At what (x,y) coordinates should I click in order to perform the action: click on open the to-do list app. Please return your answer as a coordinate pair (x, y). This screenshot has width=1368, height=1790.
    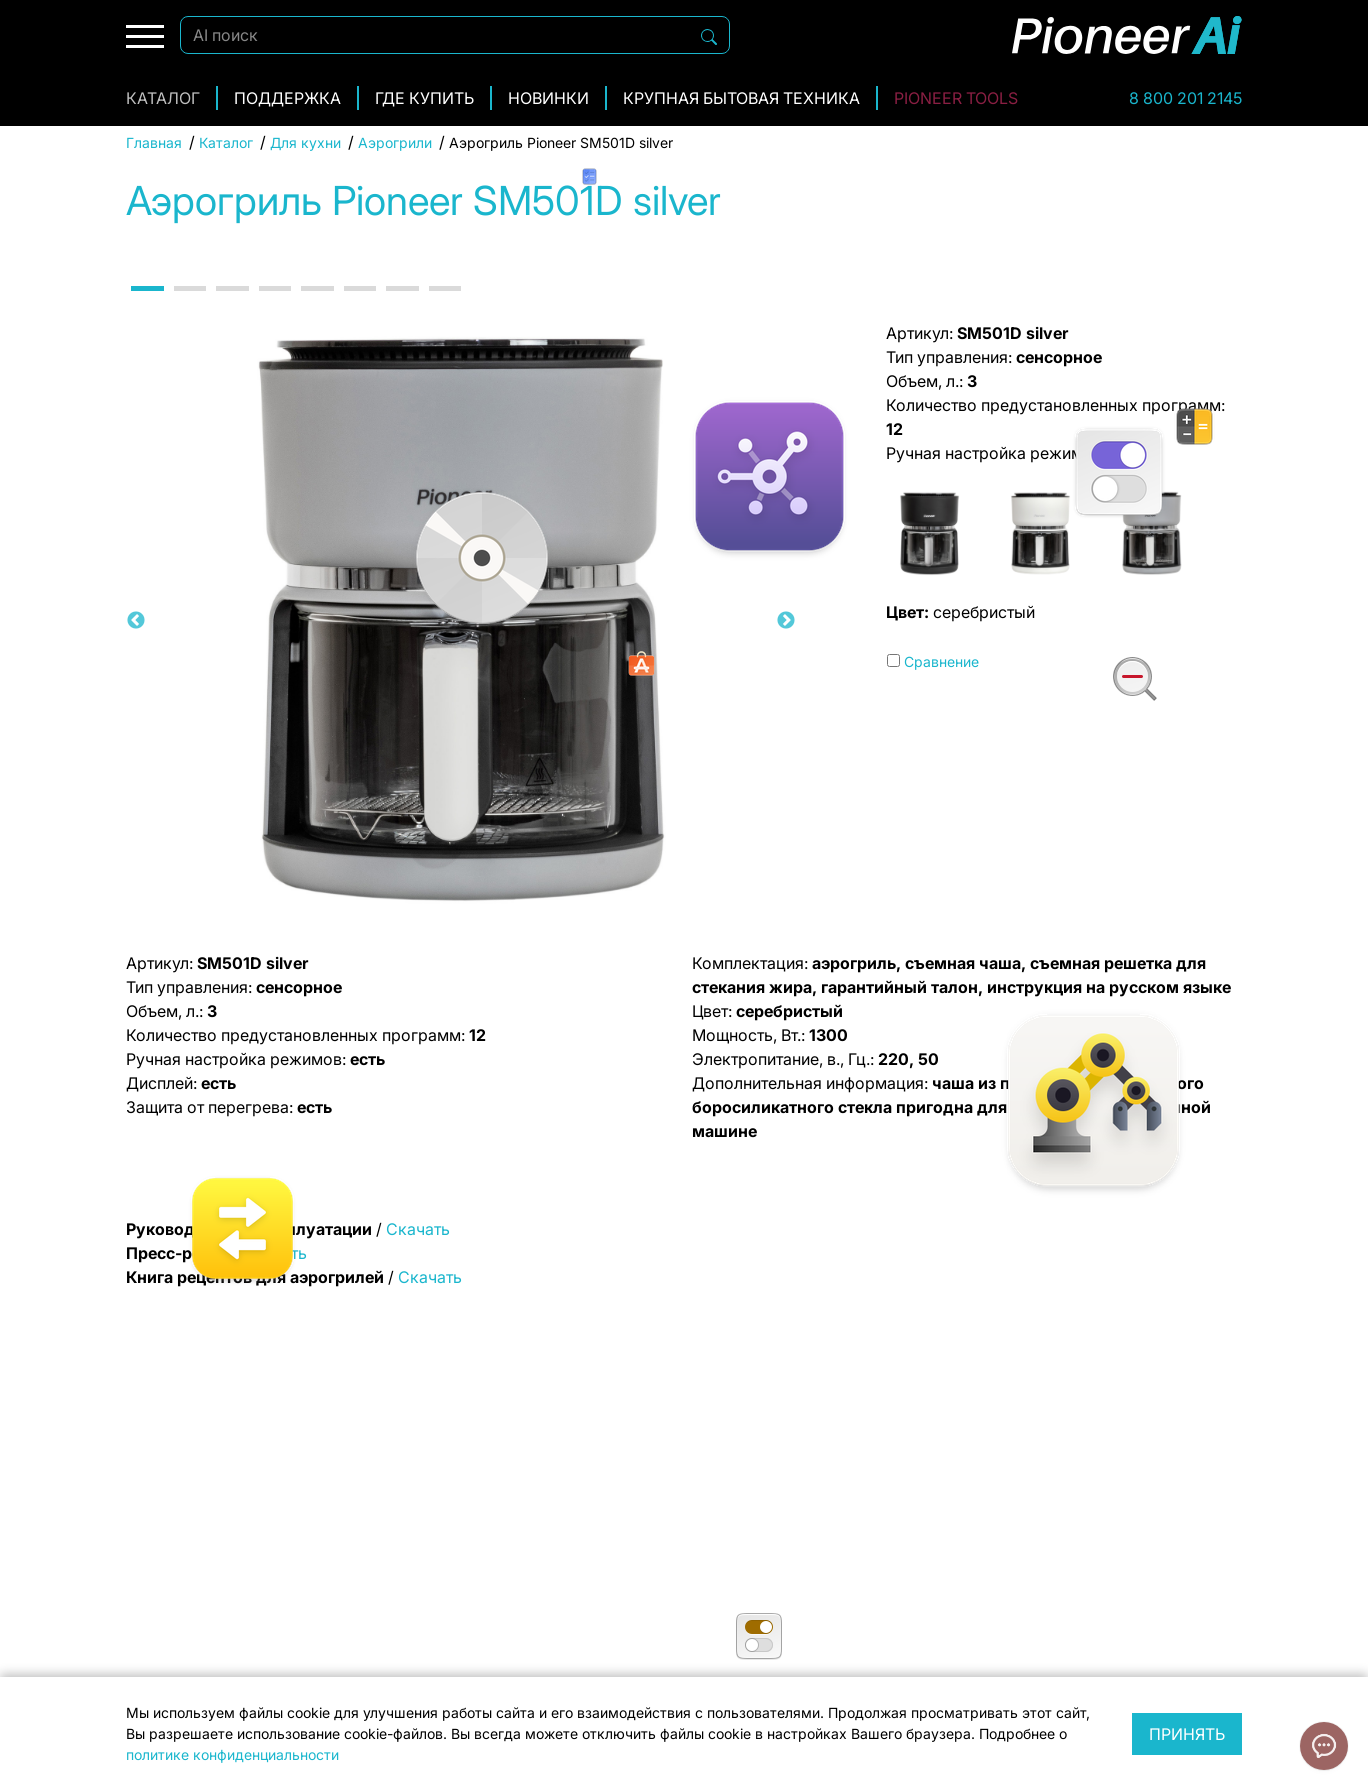
    Looking at the image, I should click on (589, 176).